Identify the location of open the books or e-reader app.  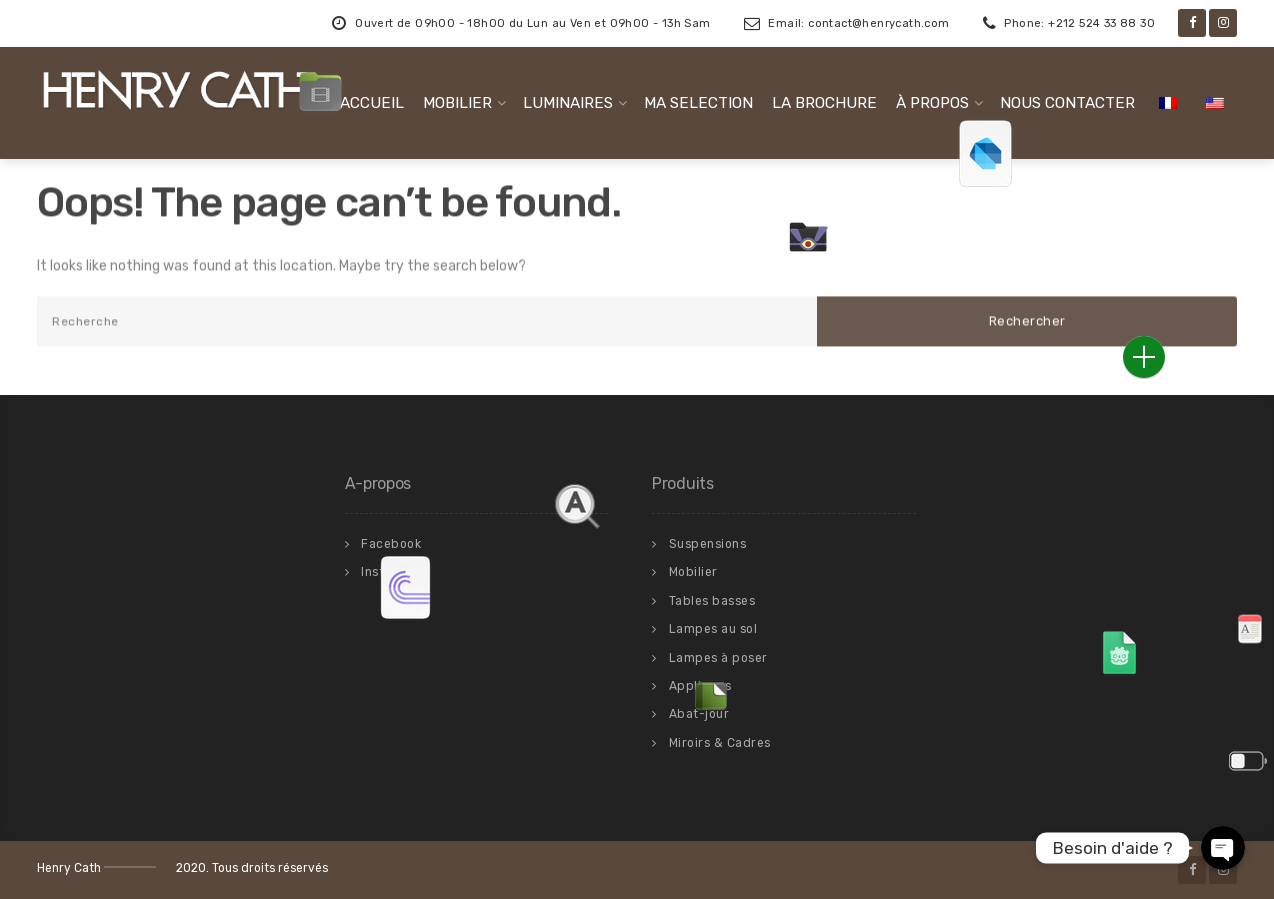
(1250, 629).